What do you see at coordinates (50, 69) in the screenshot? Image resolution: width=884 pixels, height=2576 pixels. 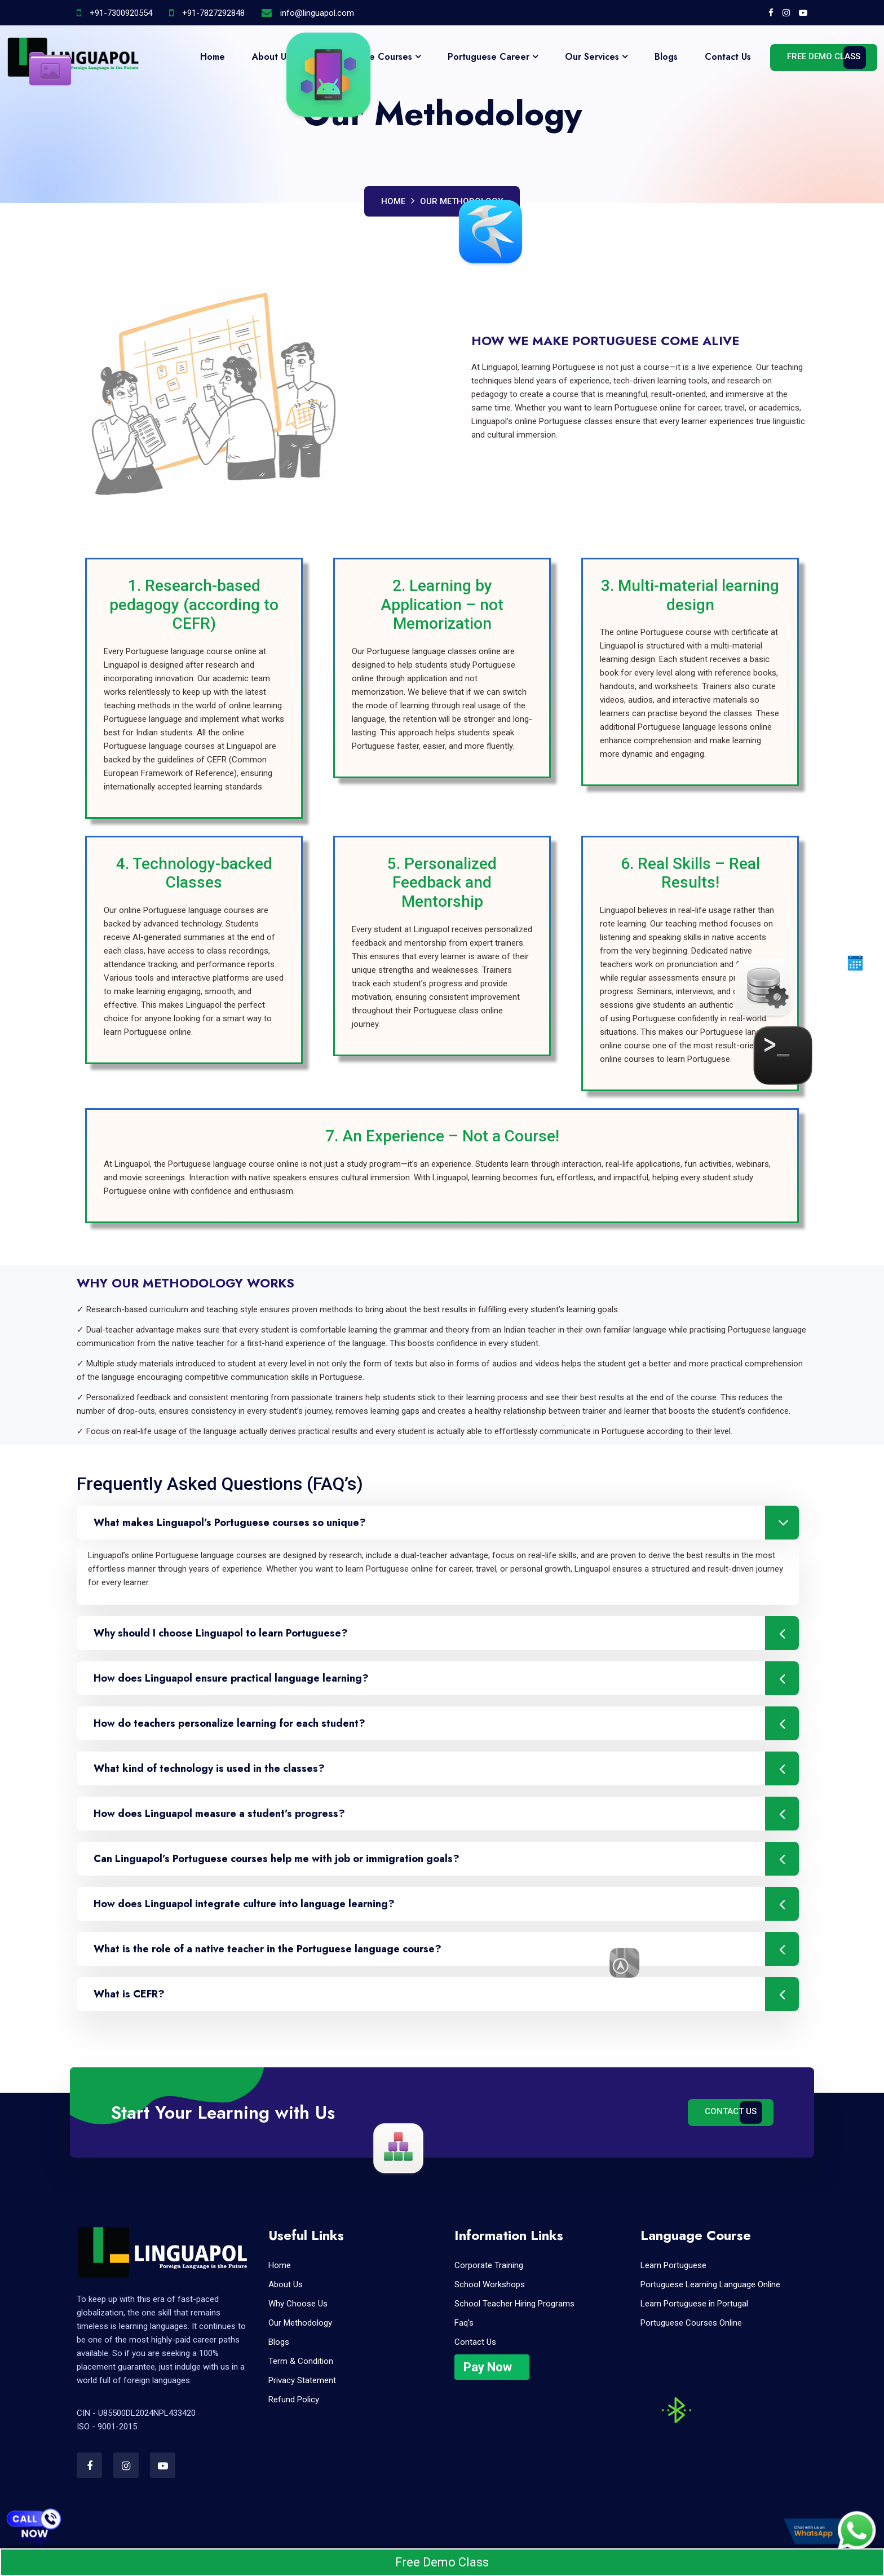 I see `open your images folder` at bounding box center [50, 69].